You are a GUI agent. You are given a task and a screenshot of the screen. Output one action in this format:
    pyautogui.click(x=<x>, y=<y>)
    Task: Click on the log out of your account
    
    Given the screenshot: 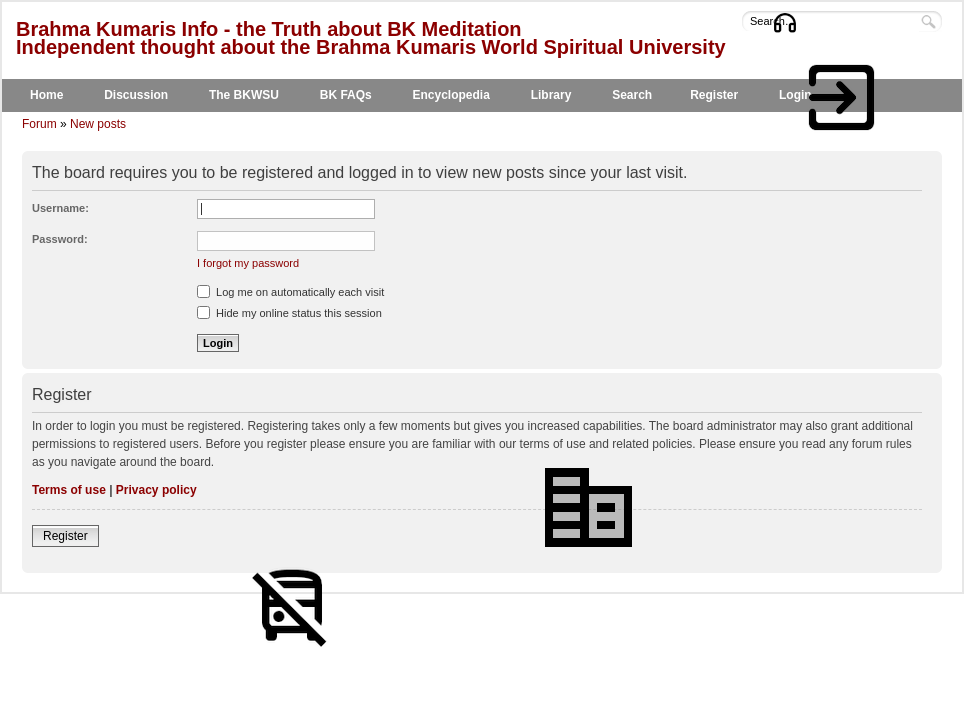 What is the action you would take?
    pyautogui.click(x=841, y=97)
    